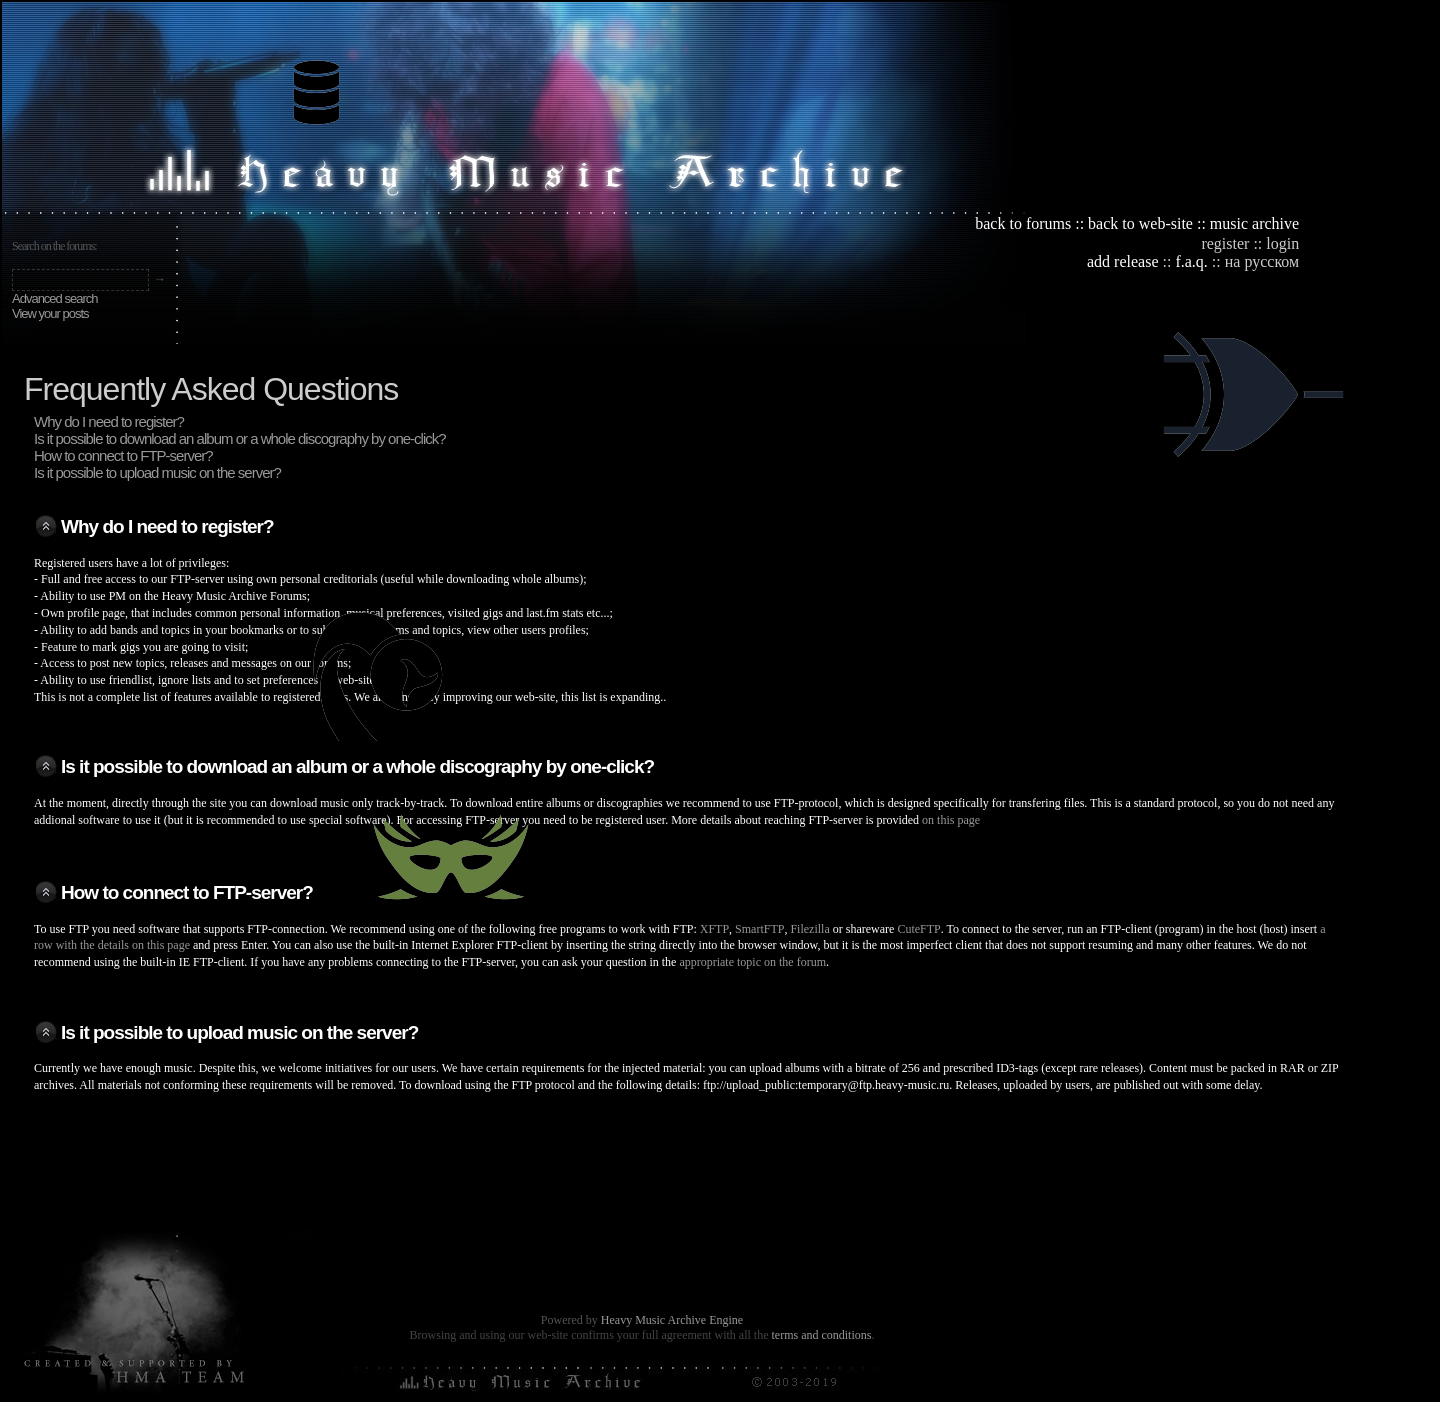 Image resolution: width=1440 pixels, height=1402 pixels. I want to click on a monster or creature ability indicator, so click(378, 676).